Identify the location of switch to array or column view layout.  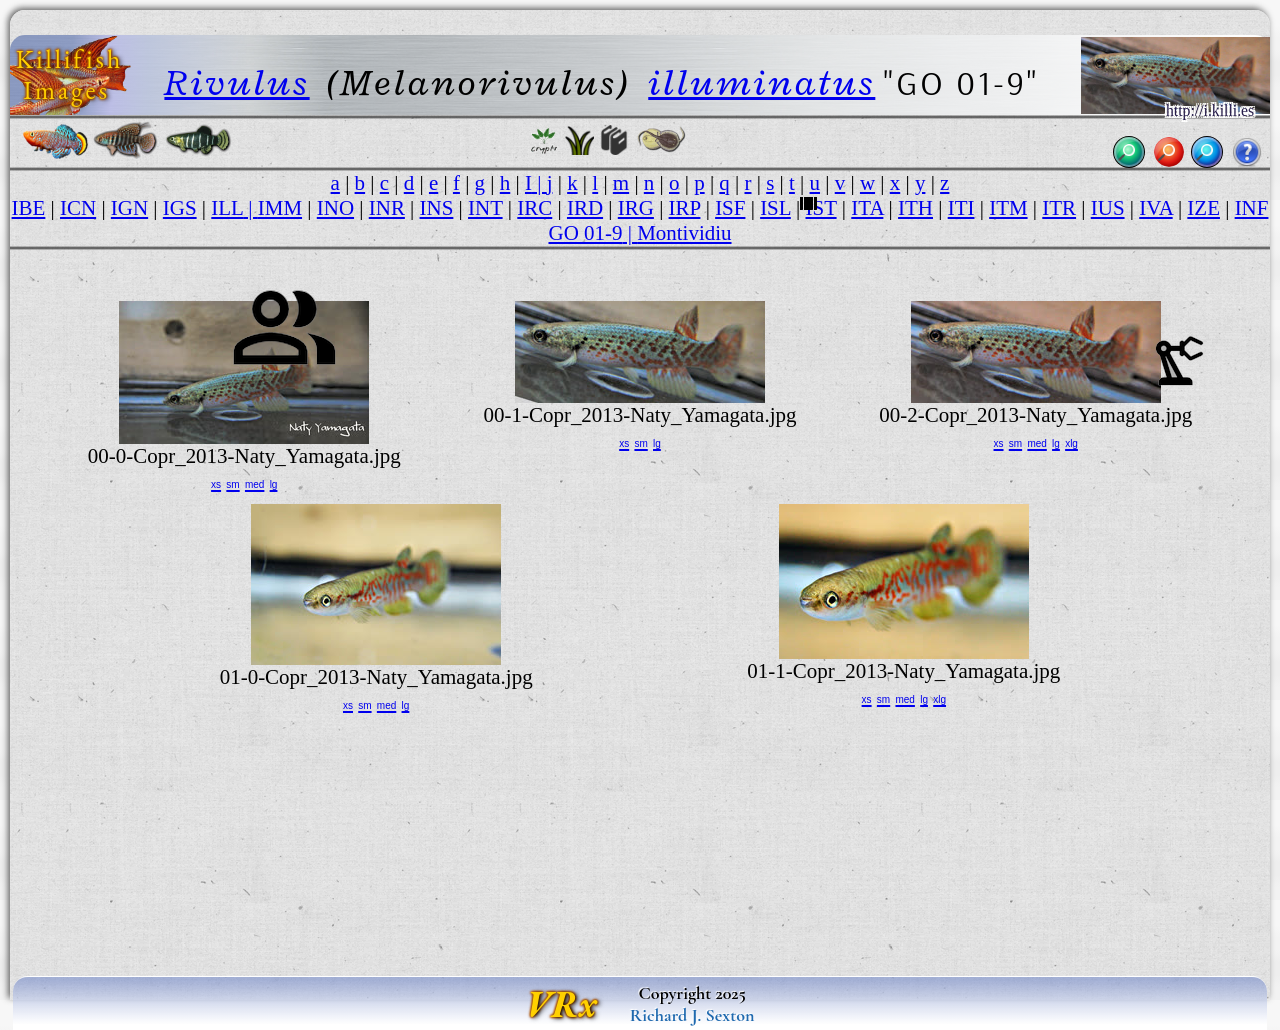
(808, 204).